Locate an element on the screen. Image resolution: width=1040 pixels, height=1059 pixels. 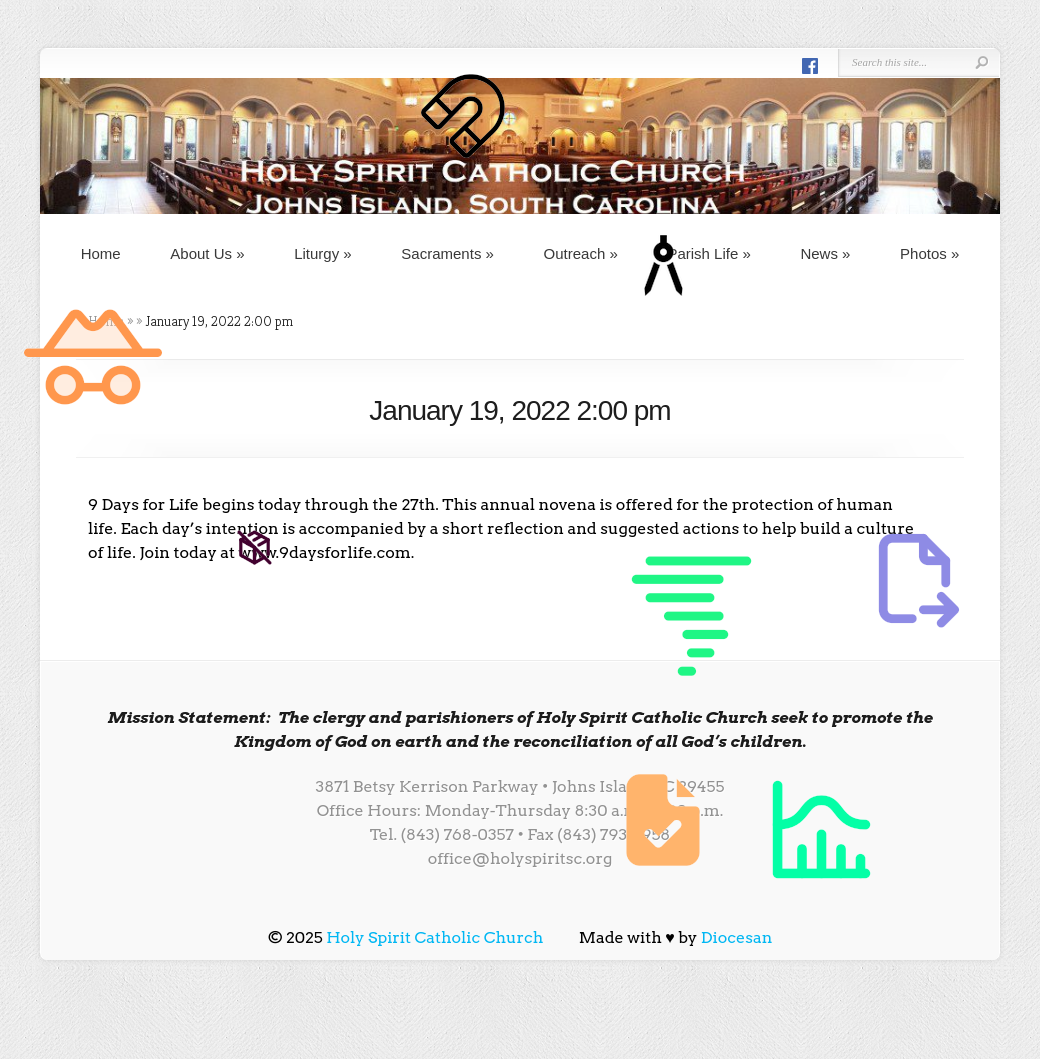
activate magnetic snap or alignment tool is located at coordinates (464, 114).